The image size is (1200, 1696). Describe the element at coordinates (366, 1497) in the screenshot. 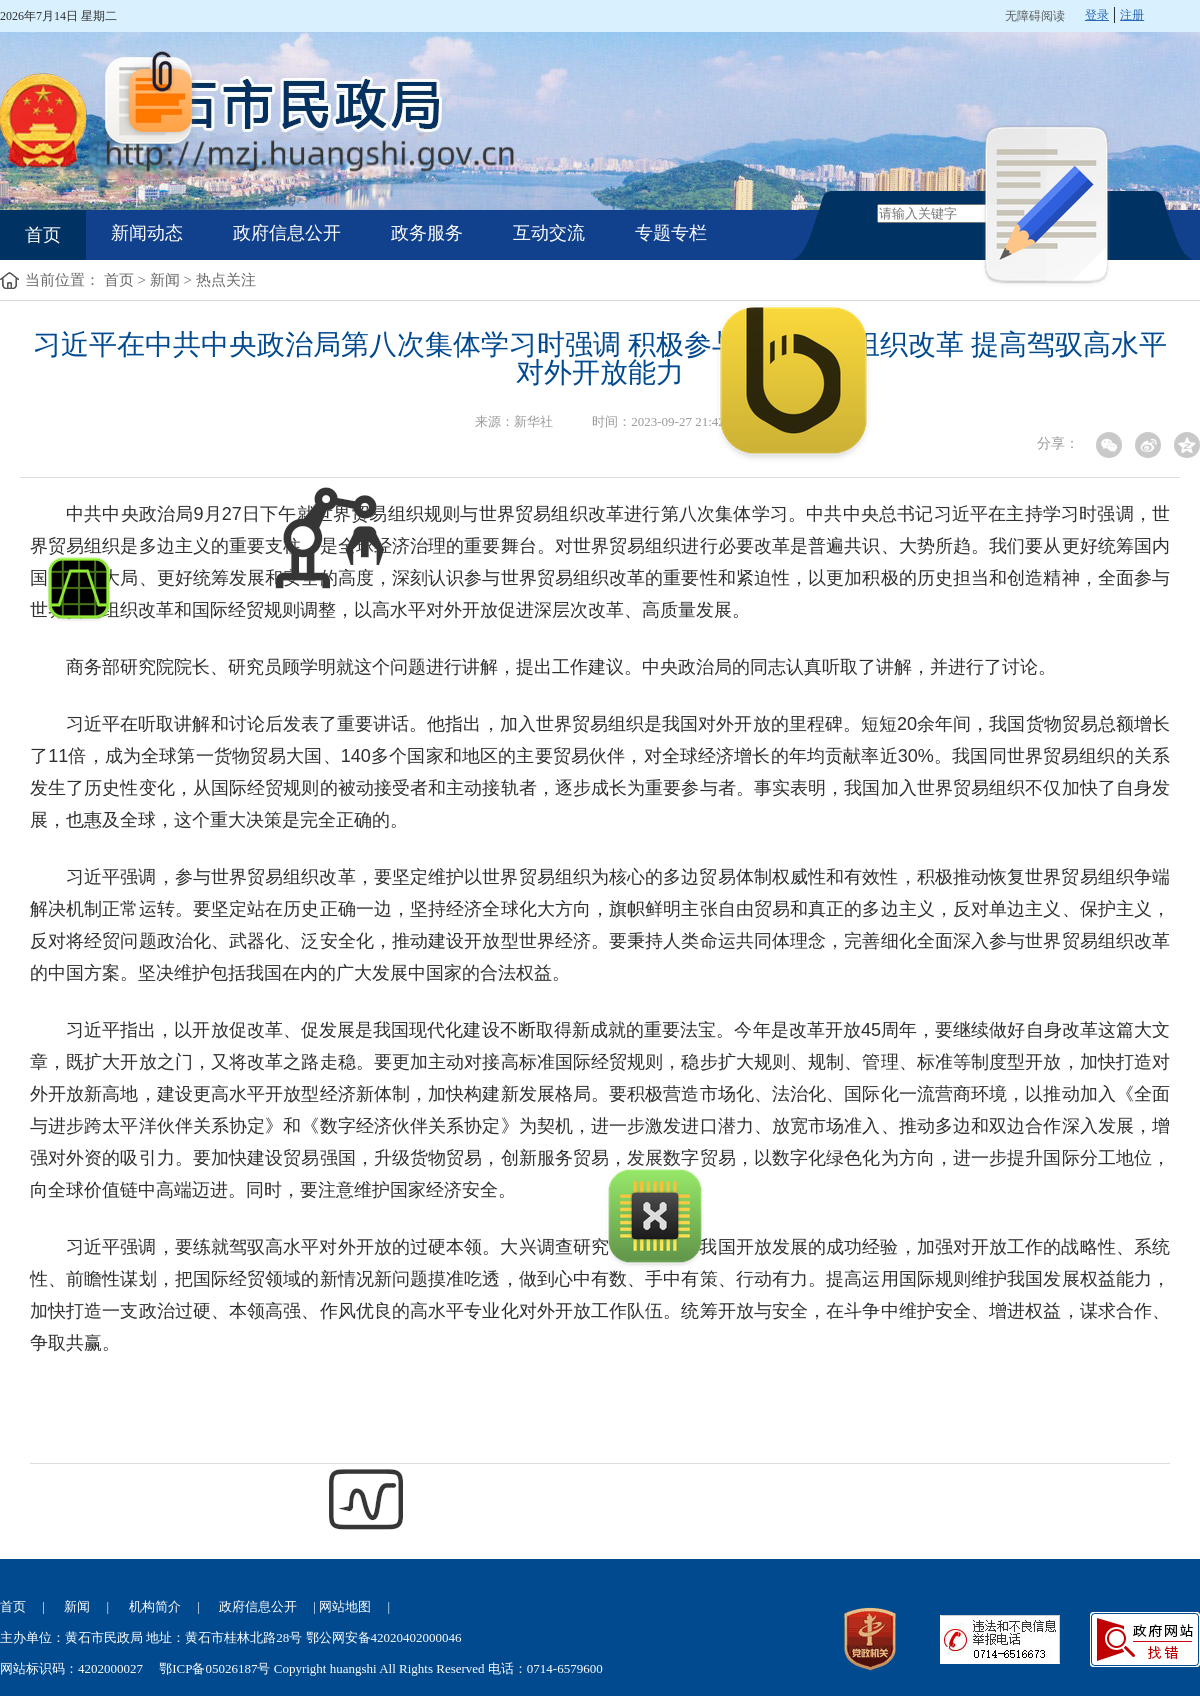

I see `view system resource usage and performance metrics` at that location.